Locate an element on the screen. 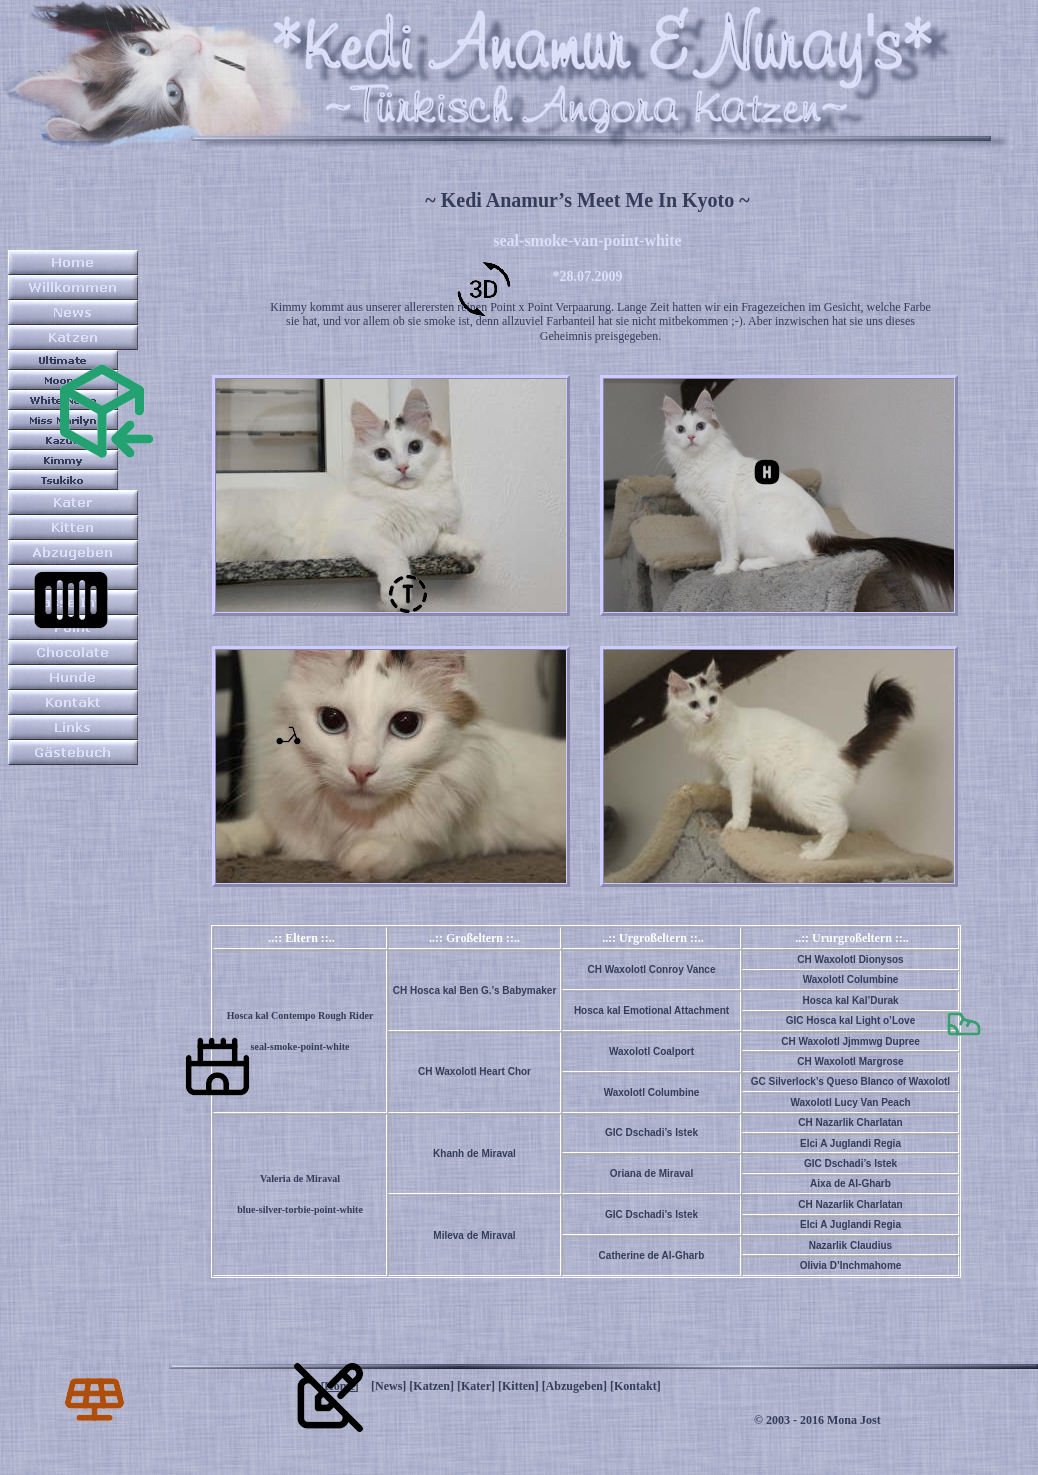 Image resolution: width=1038 pixels, height=1475 pixels. access help or support section is located at coordinates (767, 472).